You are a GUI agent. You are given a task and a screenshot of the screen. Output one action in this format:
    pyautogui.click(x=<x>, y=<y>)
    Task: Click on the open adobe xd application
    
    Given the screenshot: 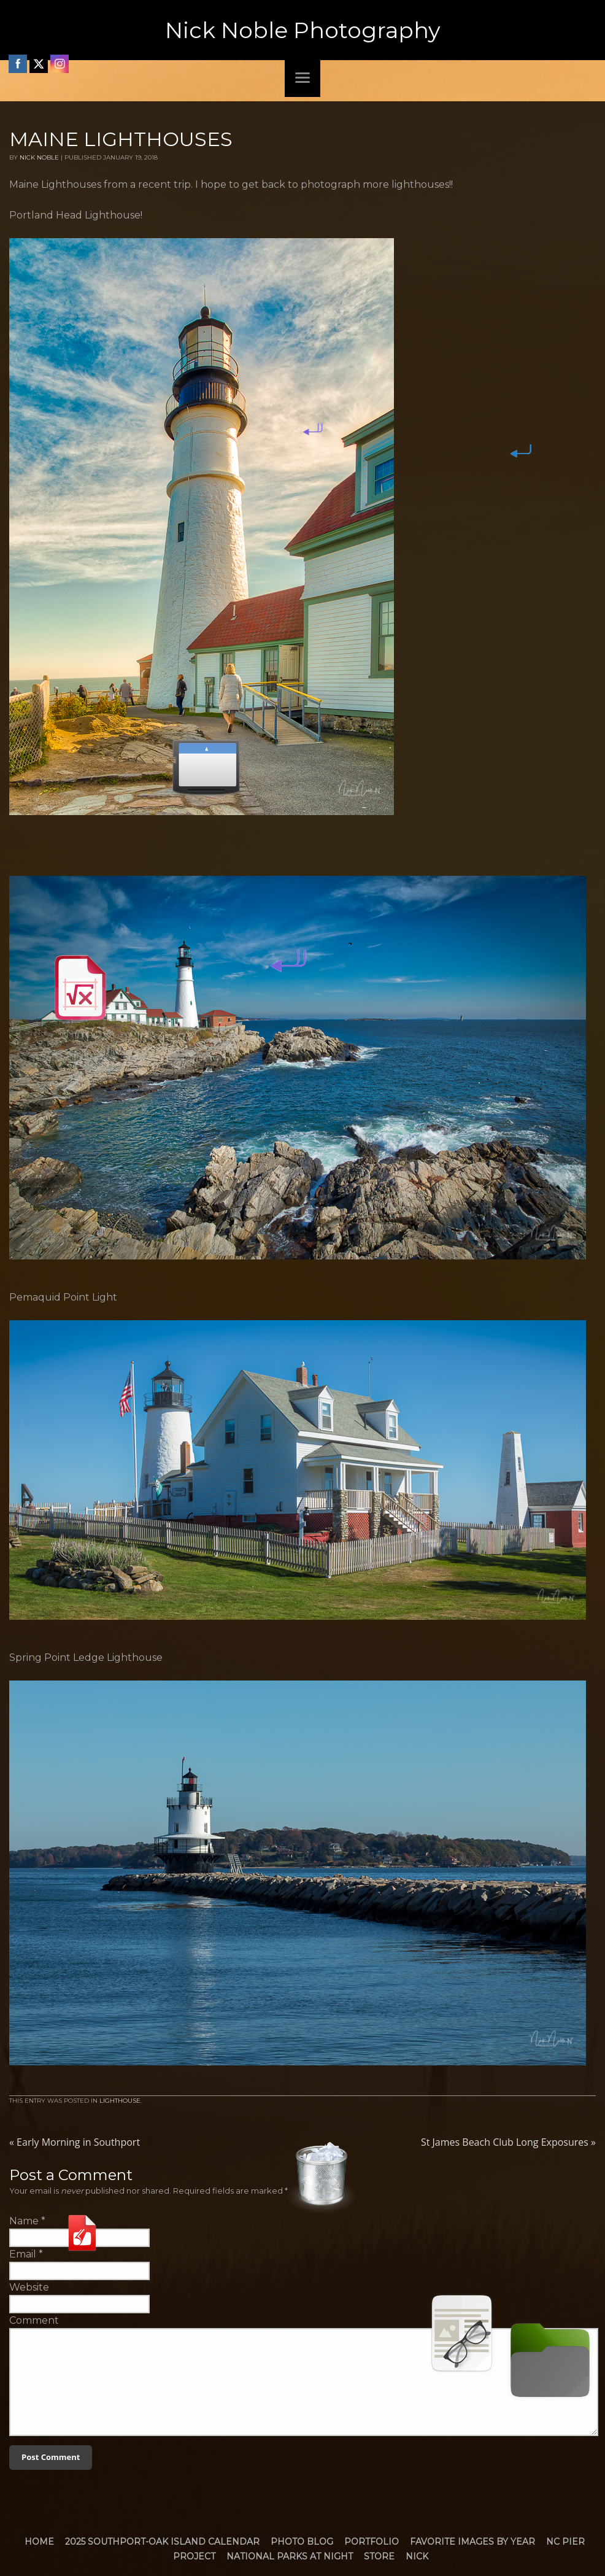 What is the action you would take?
    pyautogui.click(x=206, y=767)
    